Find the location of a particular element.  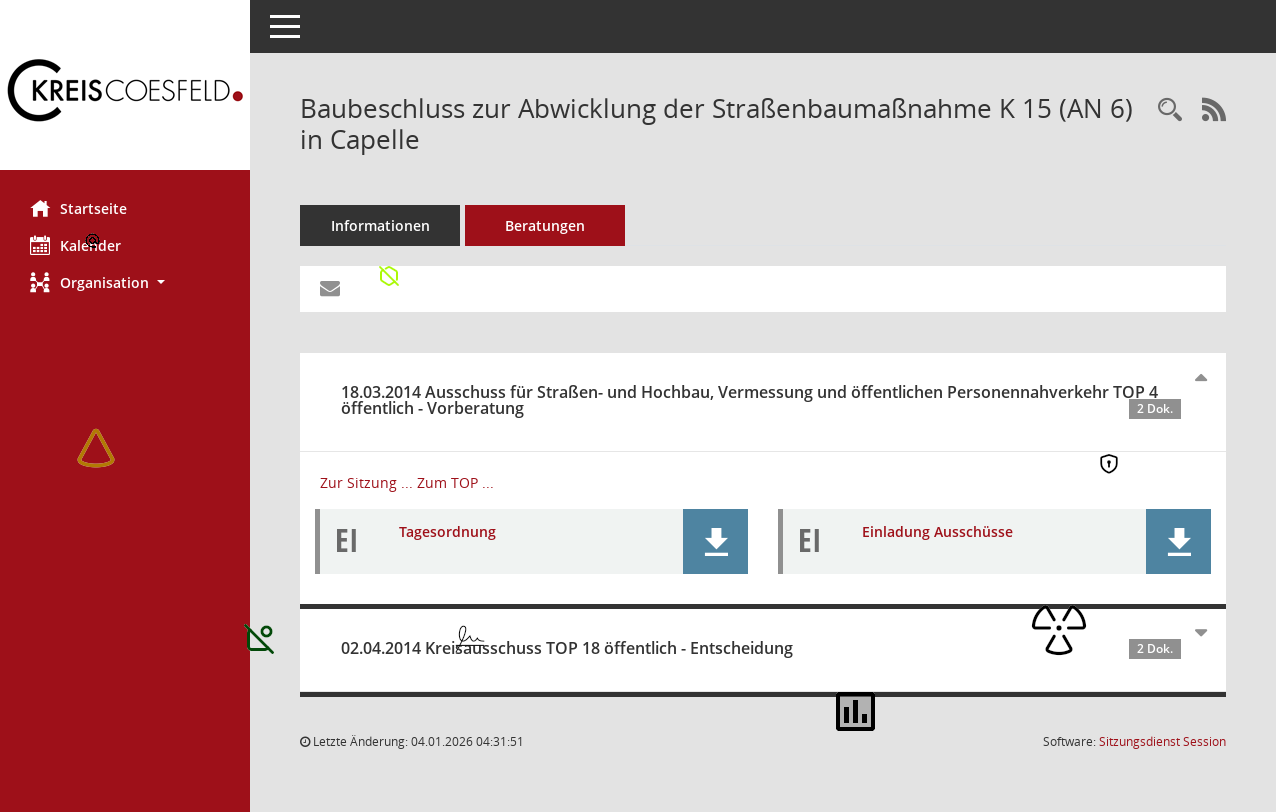

disable or deactivate a feature is located at coordinates (389, 276).